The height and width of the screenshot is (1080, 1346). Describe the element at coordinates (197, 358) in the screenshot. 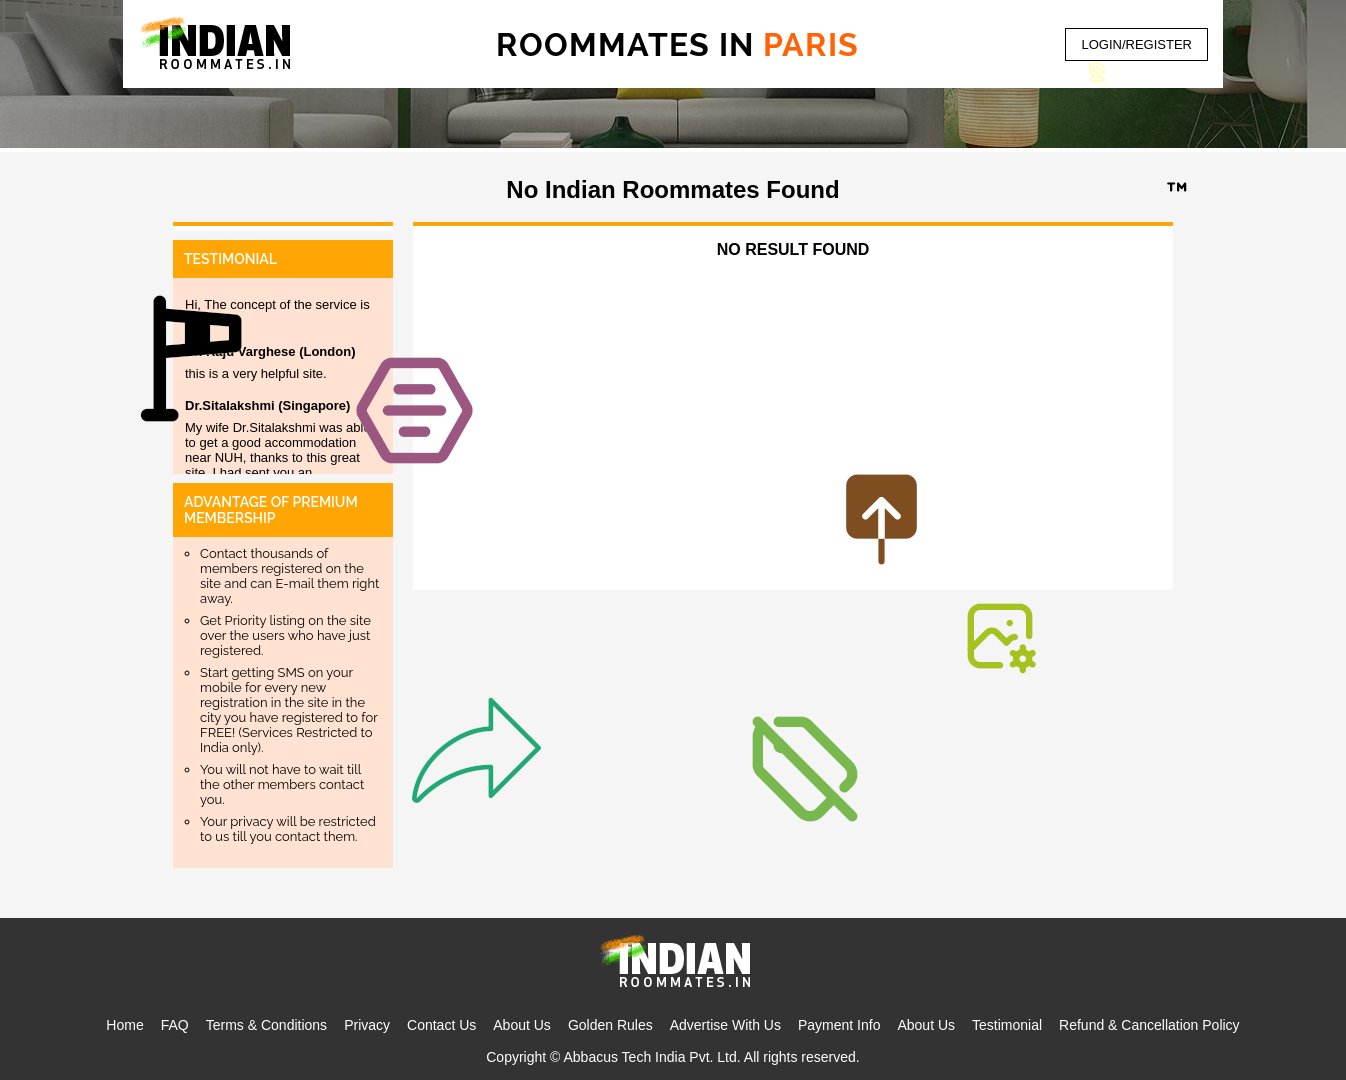

I see `view current wind conditions` at that location.